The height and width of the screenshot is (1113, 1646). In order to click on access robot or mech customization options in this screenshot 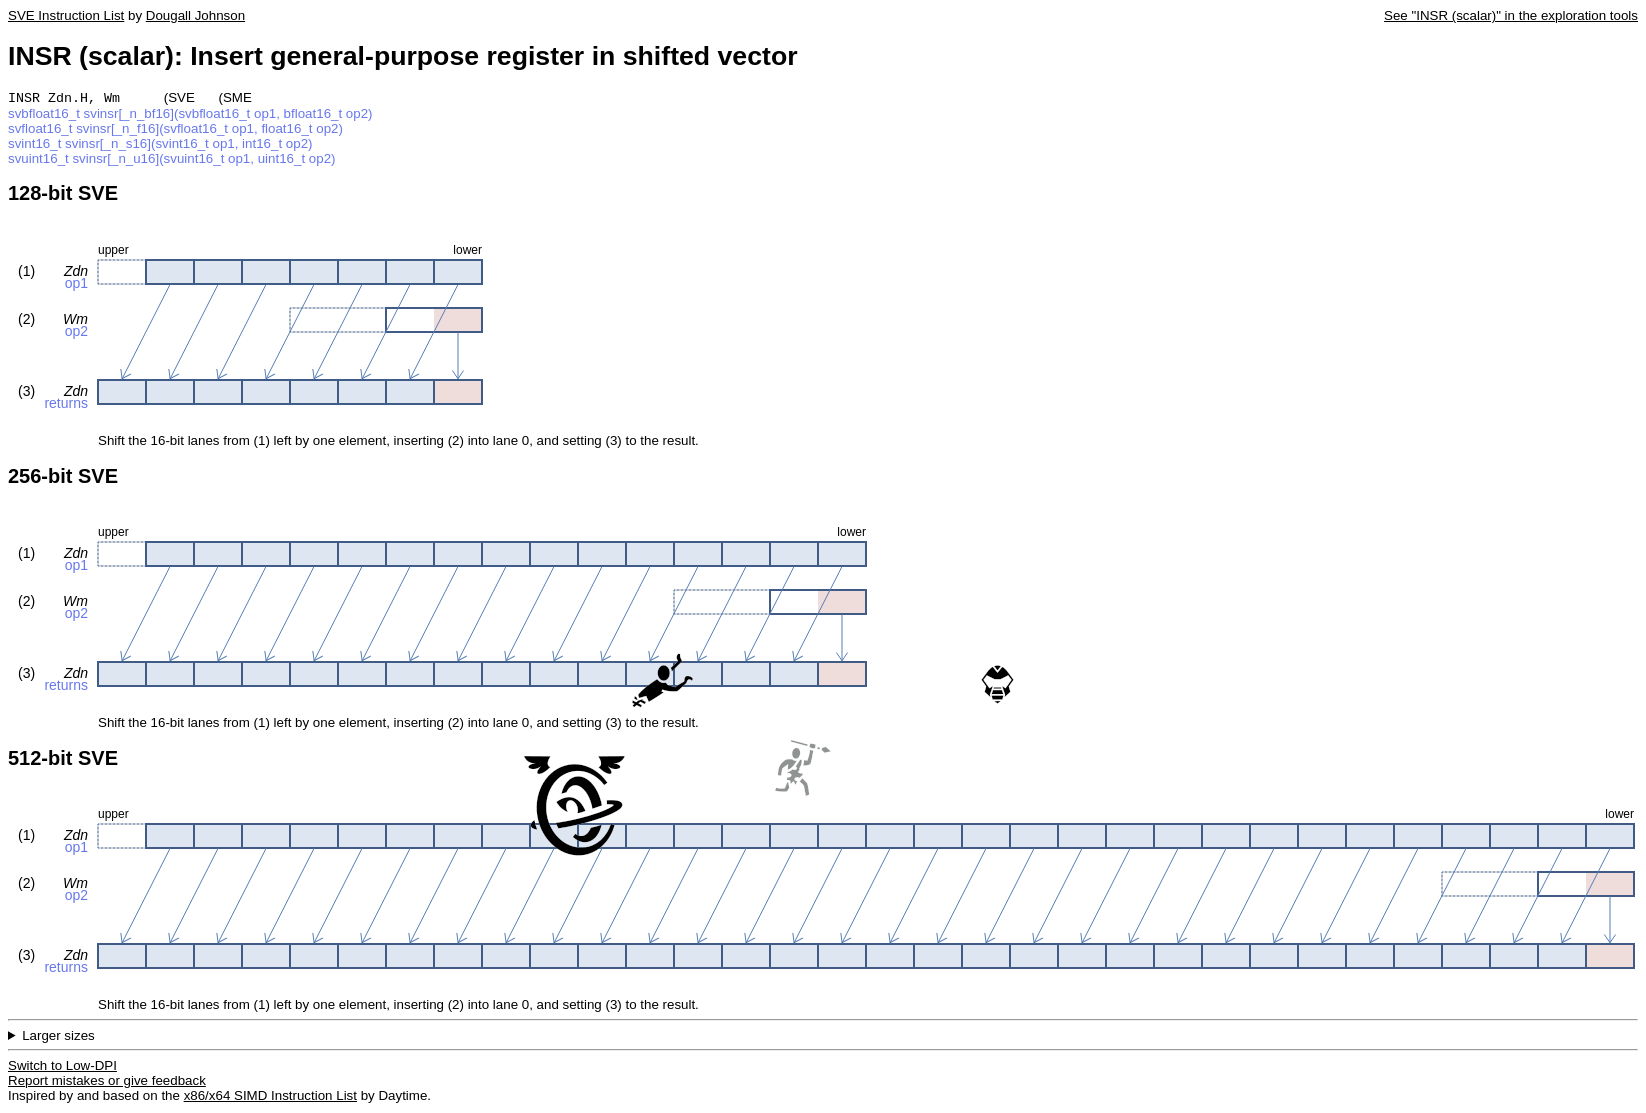, I will do `click(997, 684)`.